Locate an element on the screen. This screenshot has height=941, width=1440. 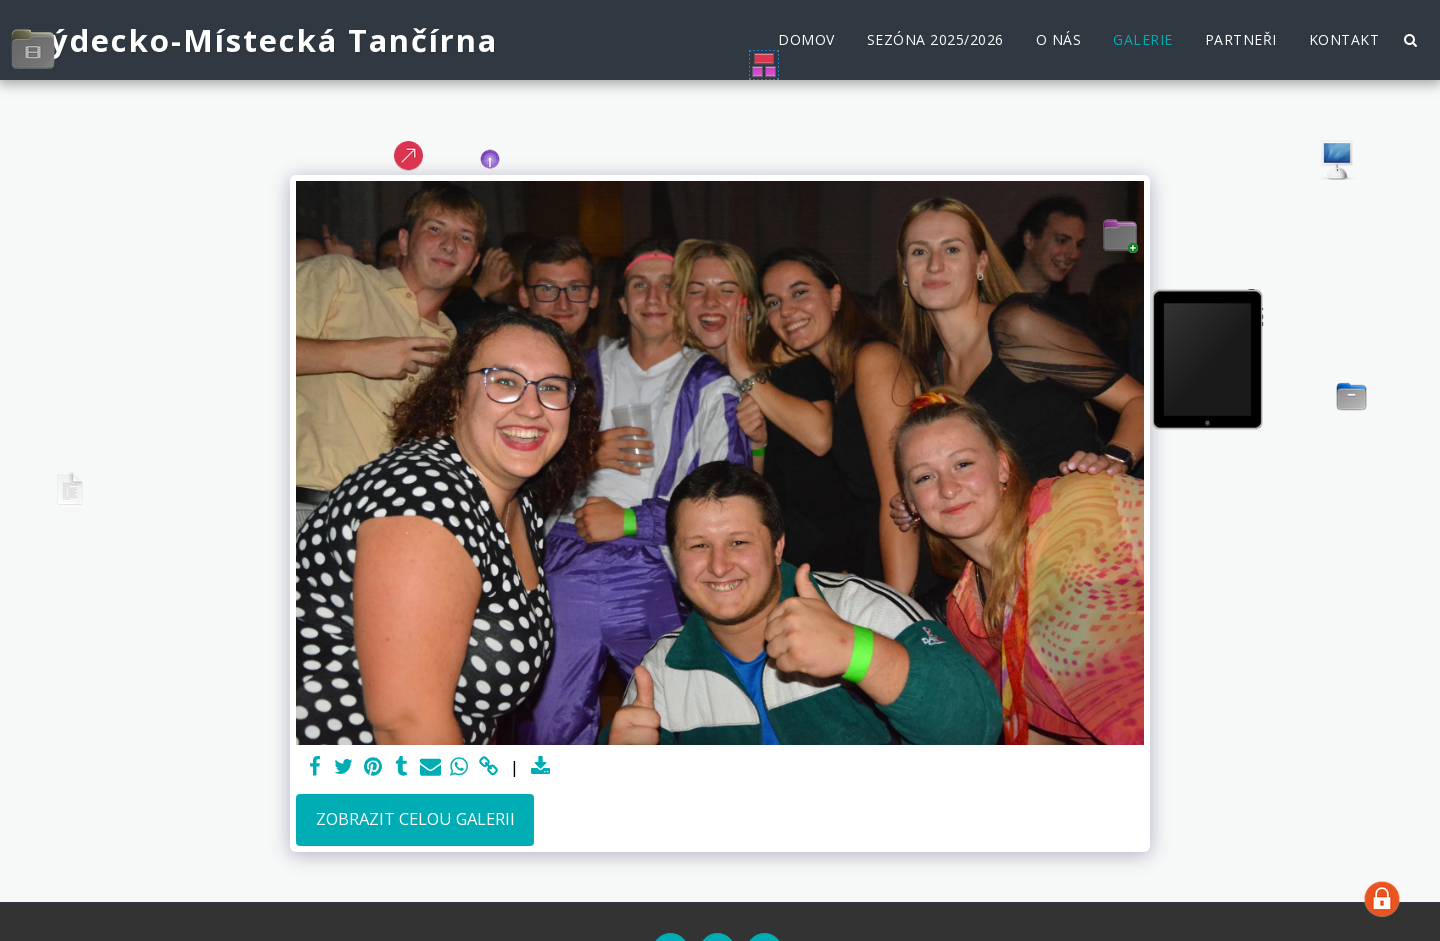
select all items in the current view is located at coordinates (764, 65).